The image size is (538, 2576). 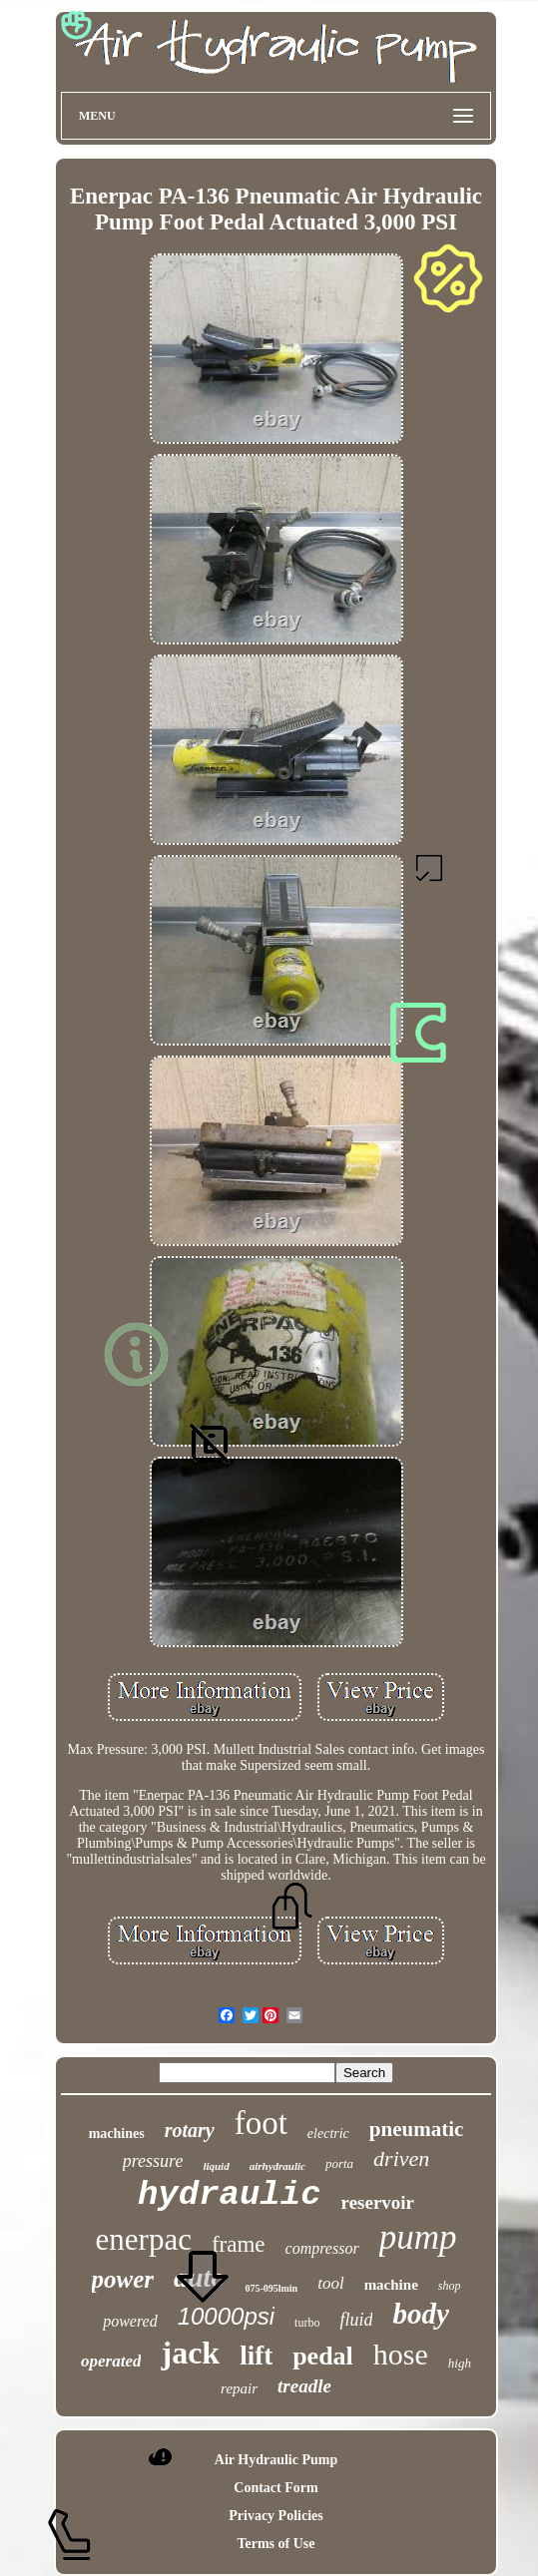 What do you see at coordinates (136, 1354) in the screenshot?
I see `view more information or details` at bounding box center [136, 1354].